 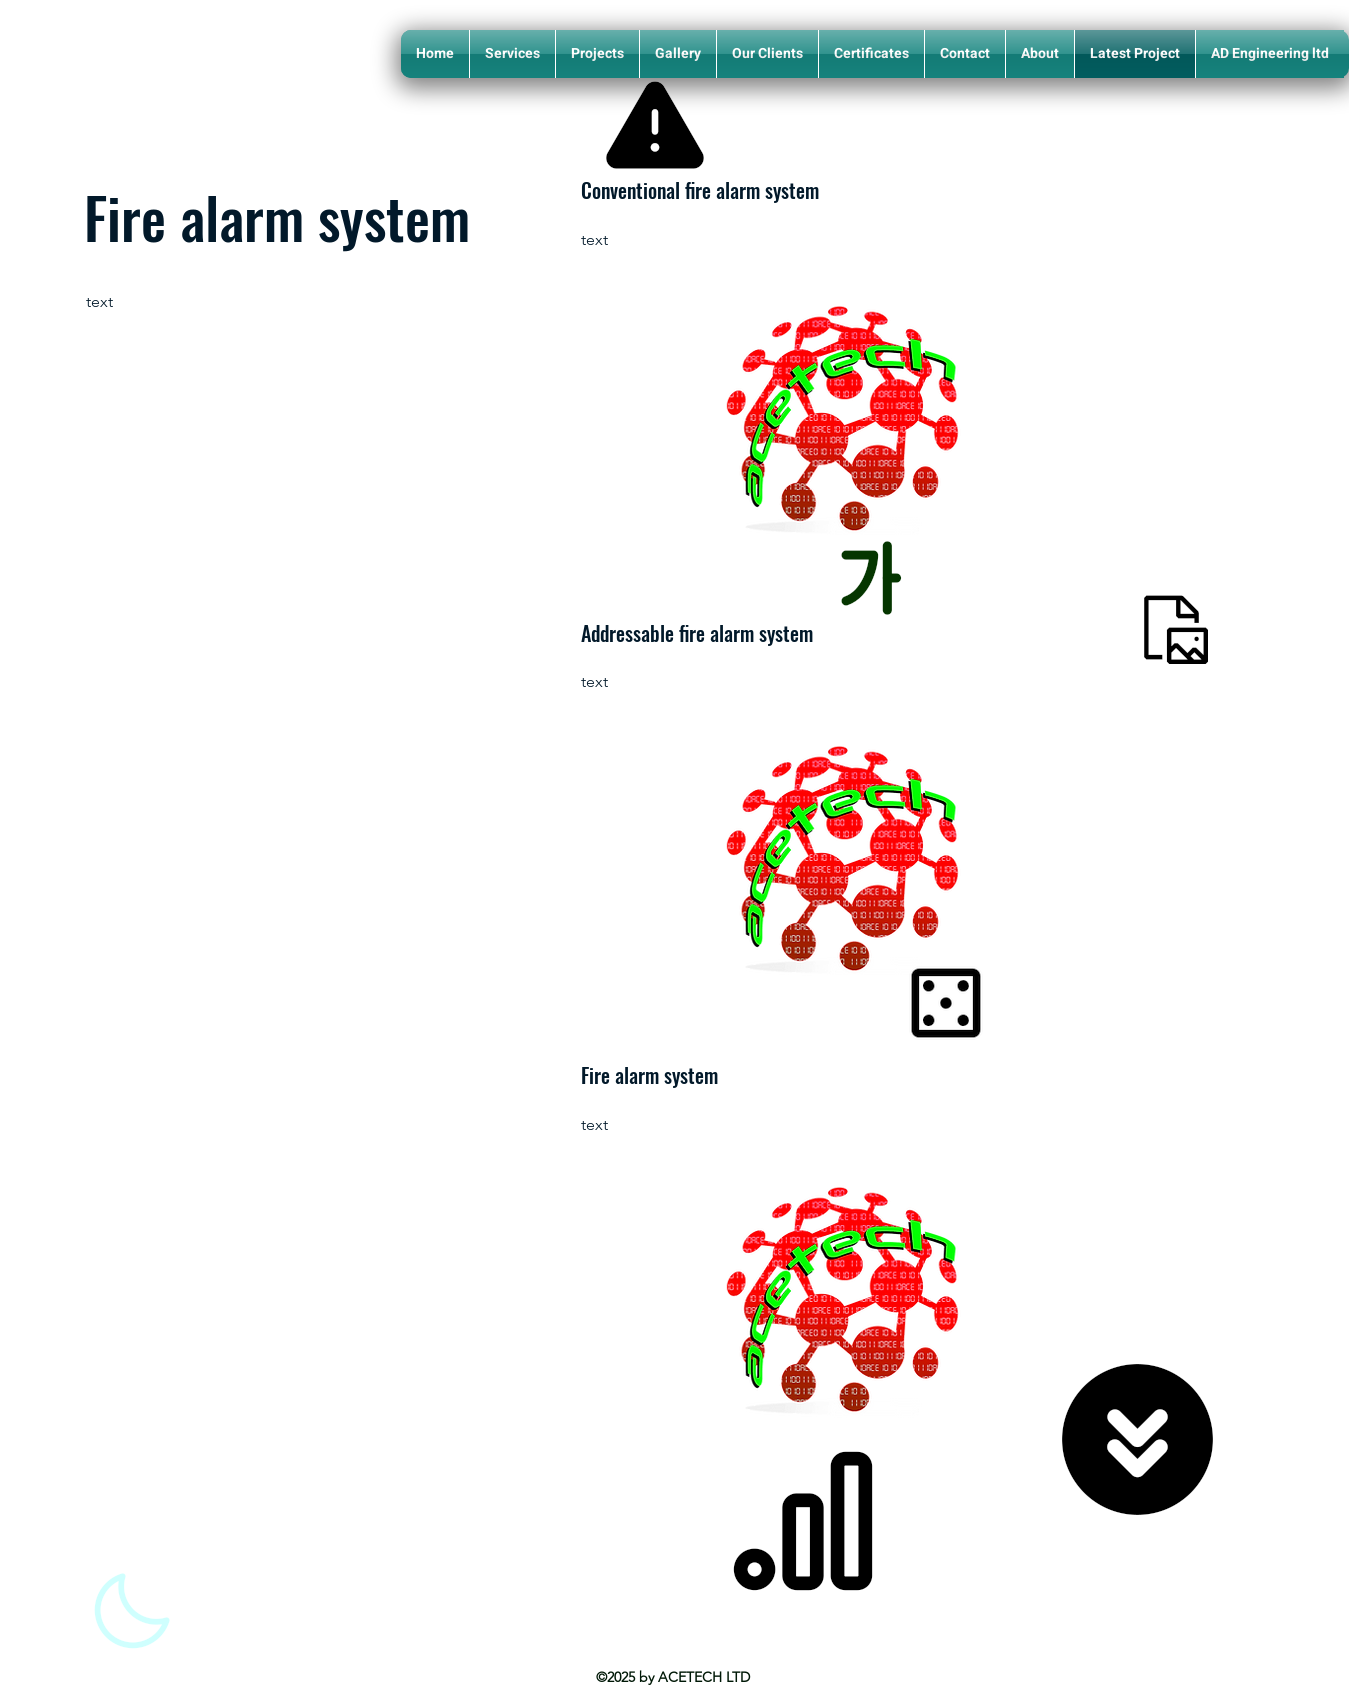 What do you see at coordinates (803, 1521) in the screenshot?
I see `open Google Analytics dashboard` at bounding box center [803, 1521].